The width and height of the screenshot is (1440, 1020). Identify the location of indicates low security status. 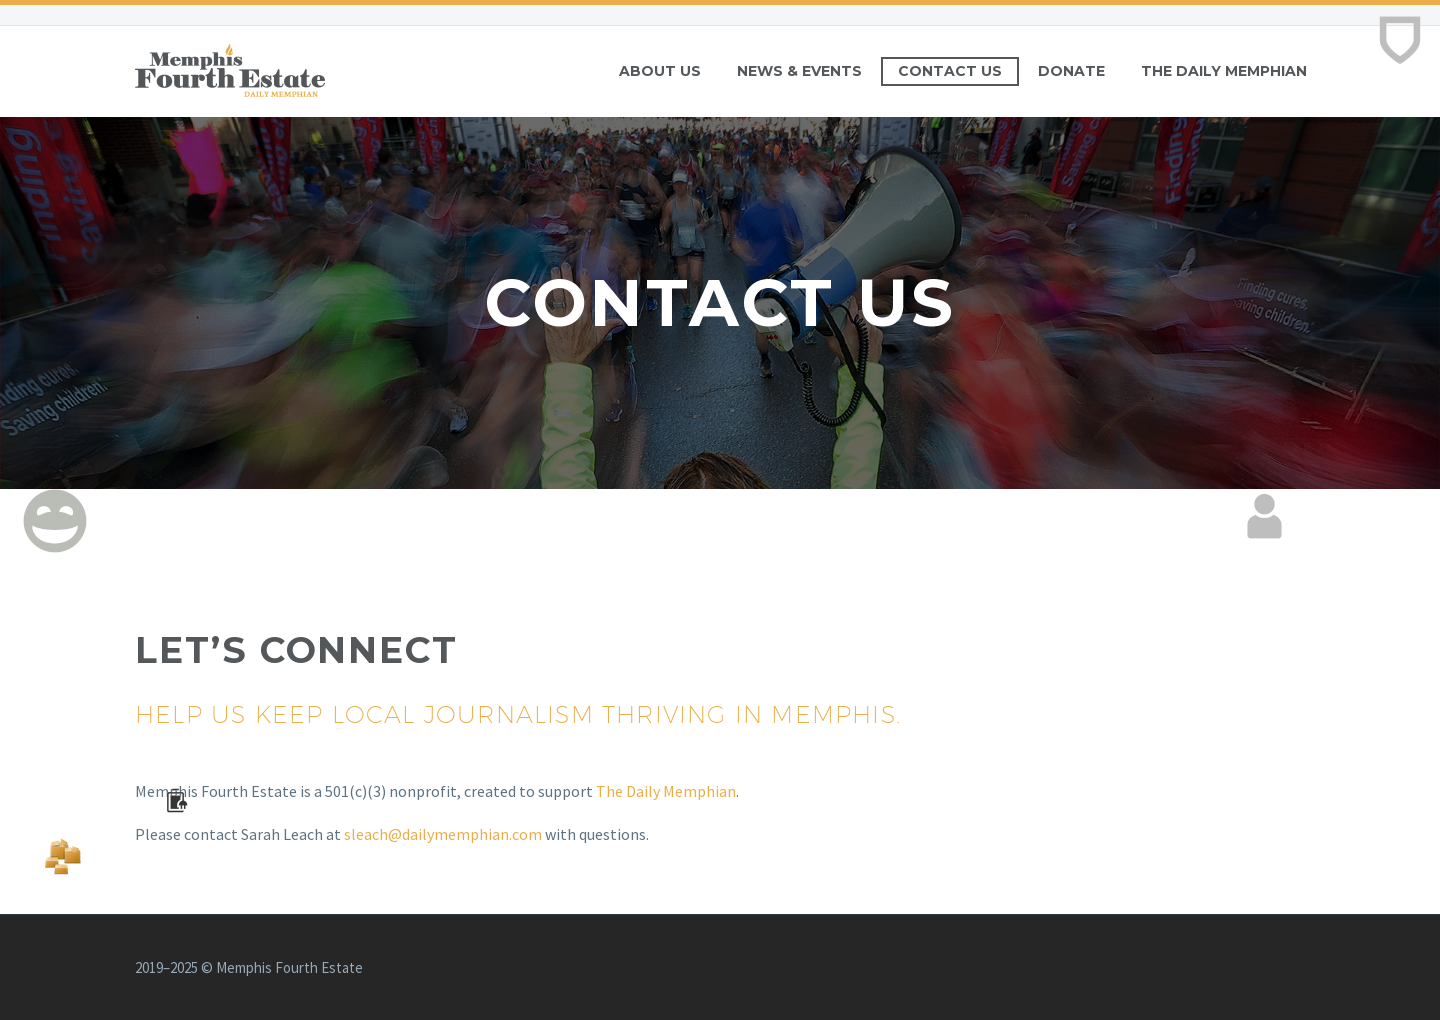
(1400, 40).